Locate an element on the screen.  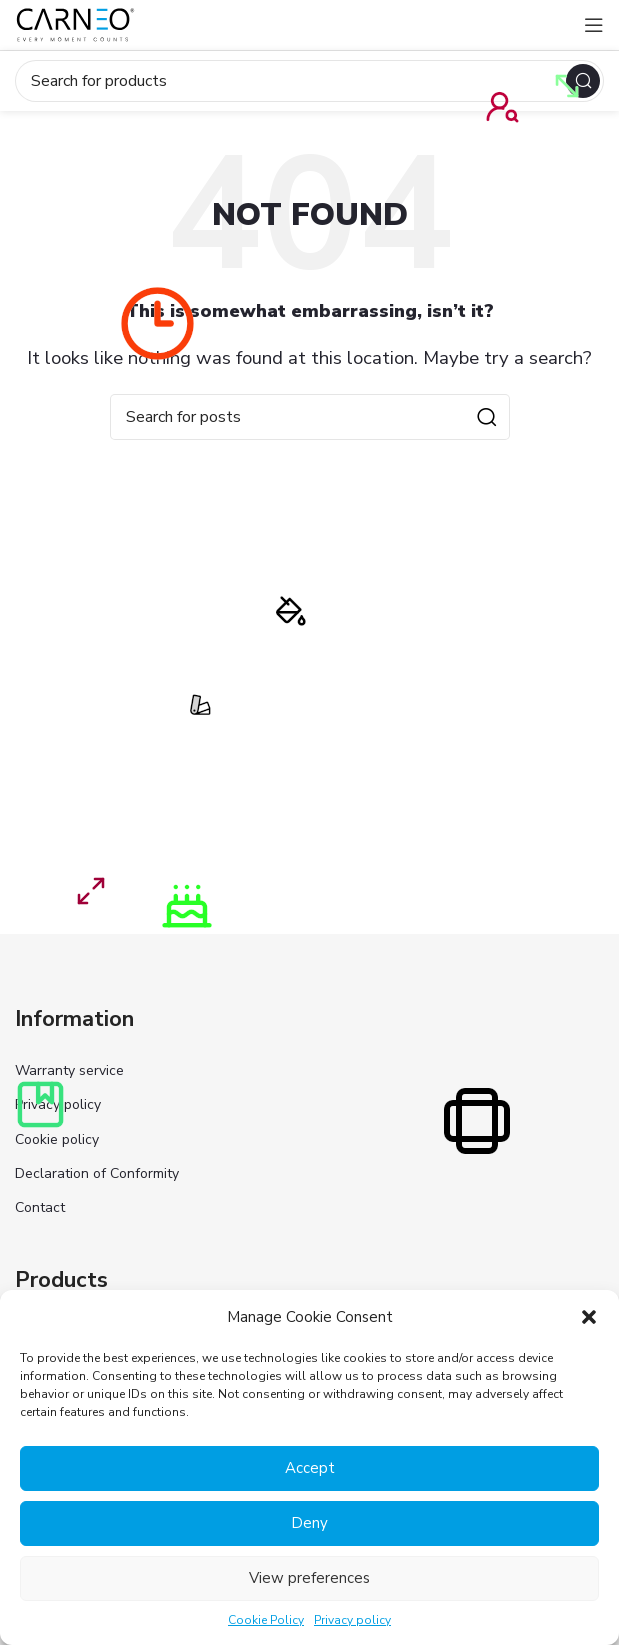
resize element diagonally is located at coordinates (567, 86).